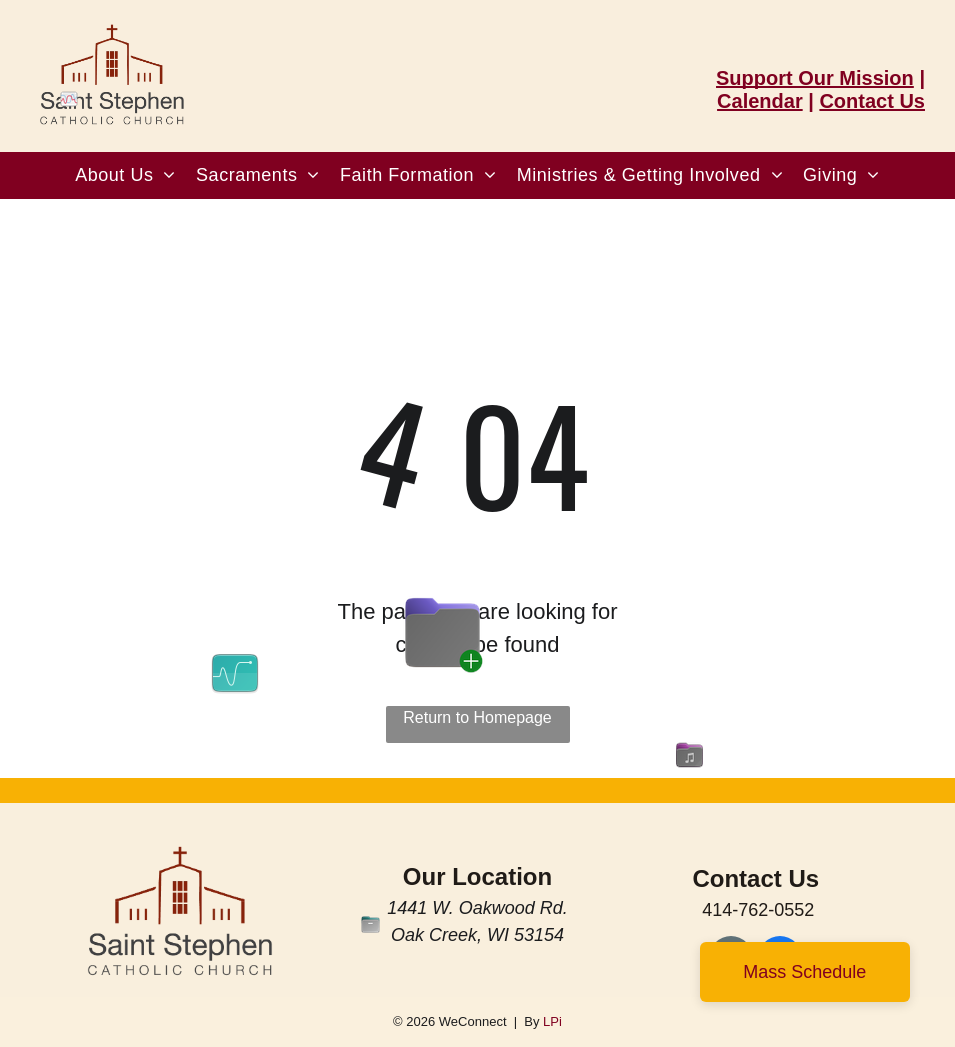 The image size is (955, 1047). Describe the element at coordinates (442, 632) in the screenshot. I see `create a new folder` at that location.